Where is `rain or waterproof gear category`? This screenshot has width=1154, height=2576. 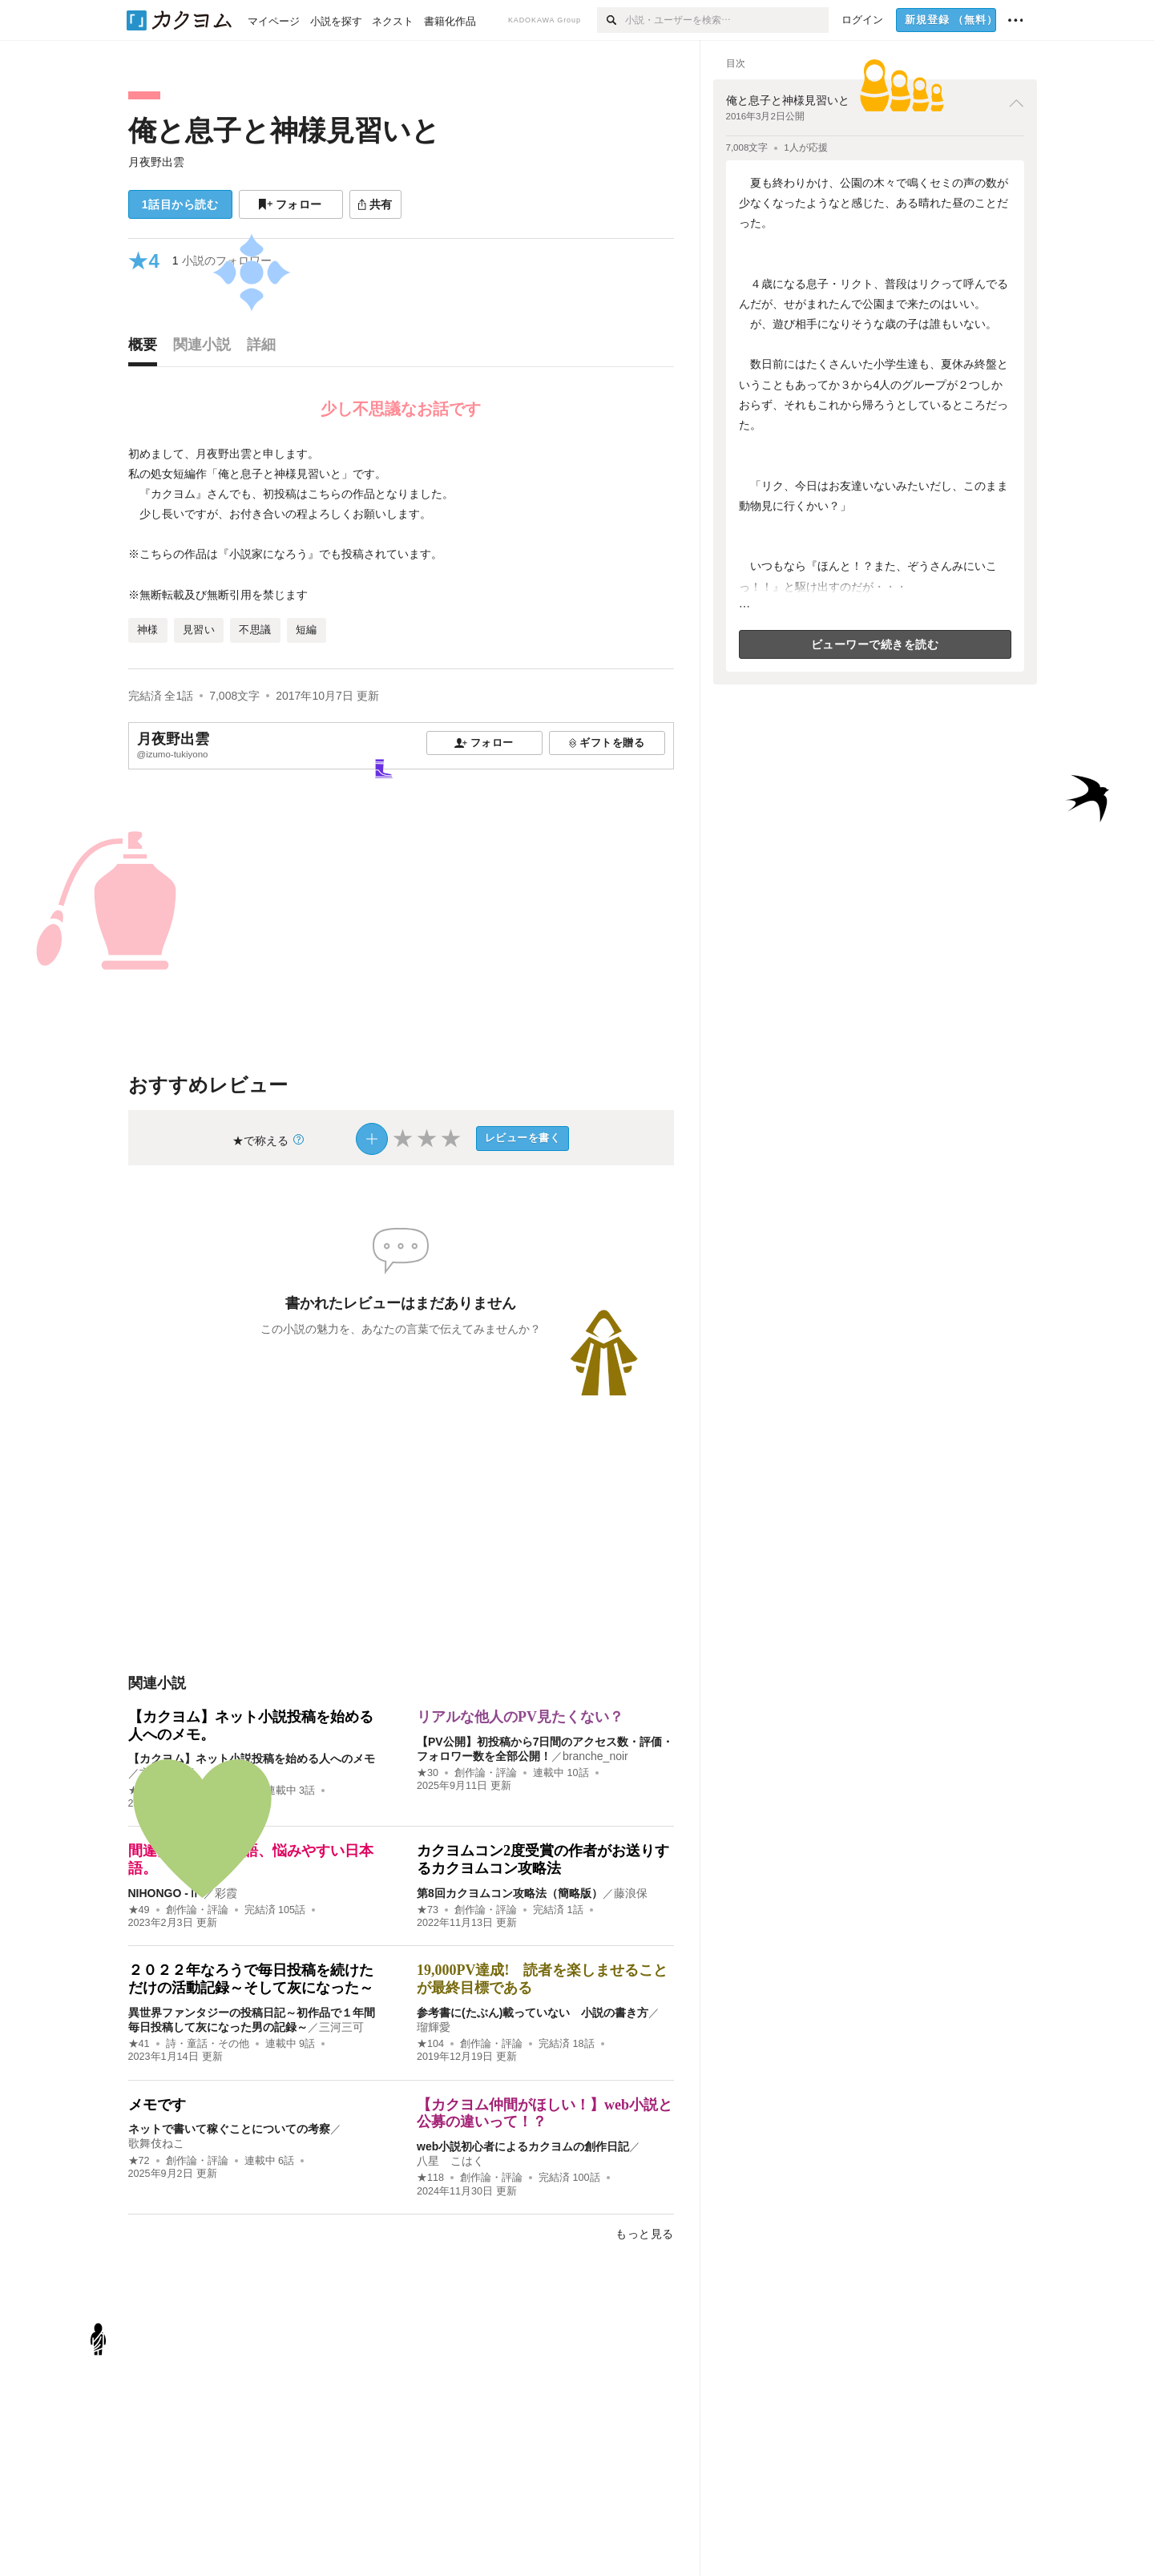
rain or waterproof gear category is located at coordinates (384, 769).